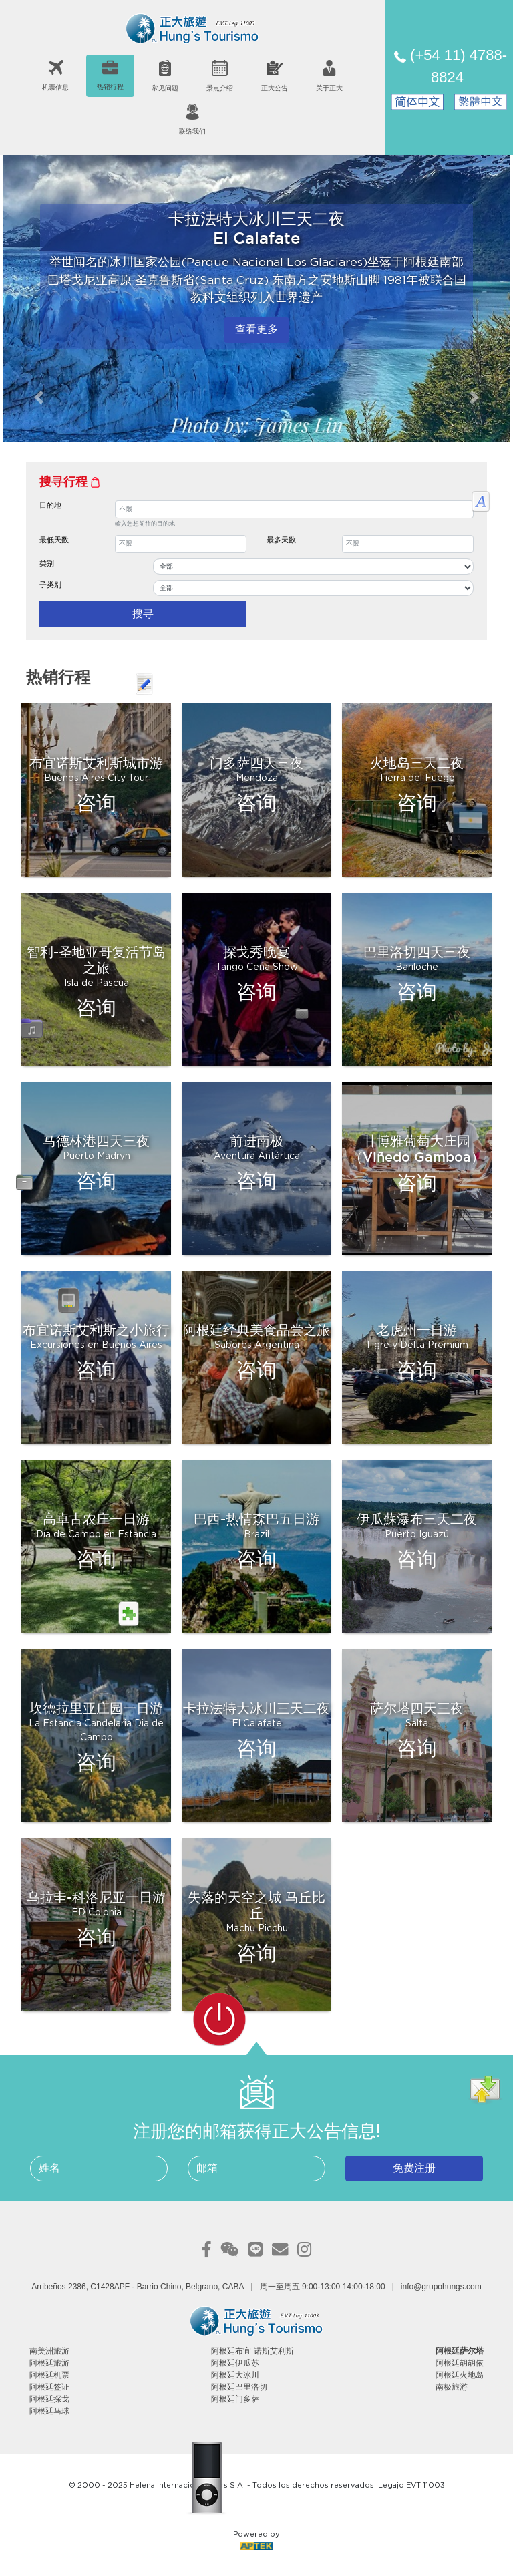 This screenshot has width=513, height=2576. I want to click on indicates a retro game ROM file, so click(68, 1300).